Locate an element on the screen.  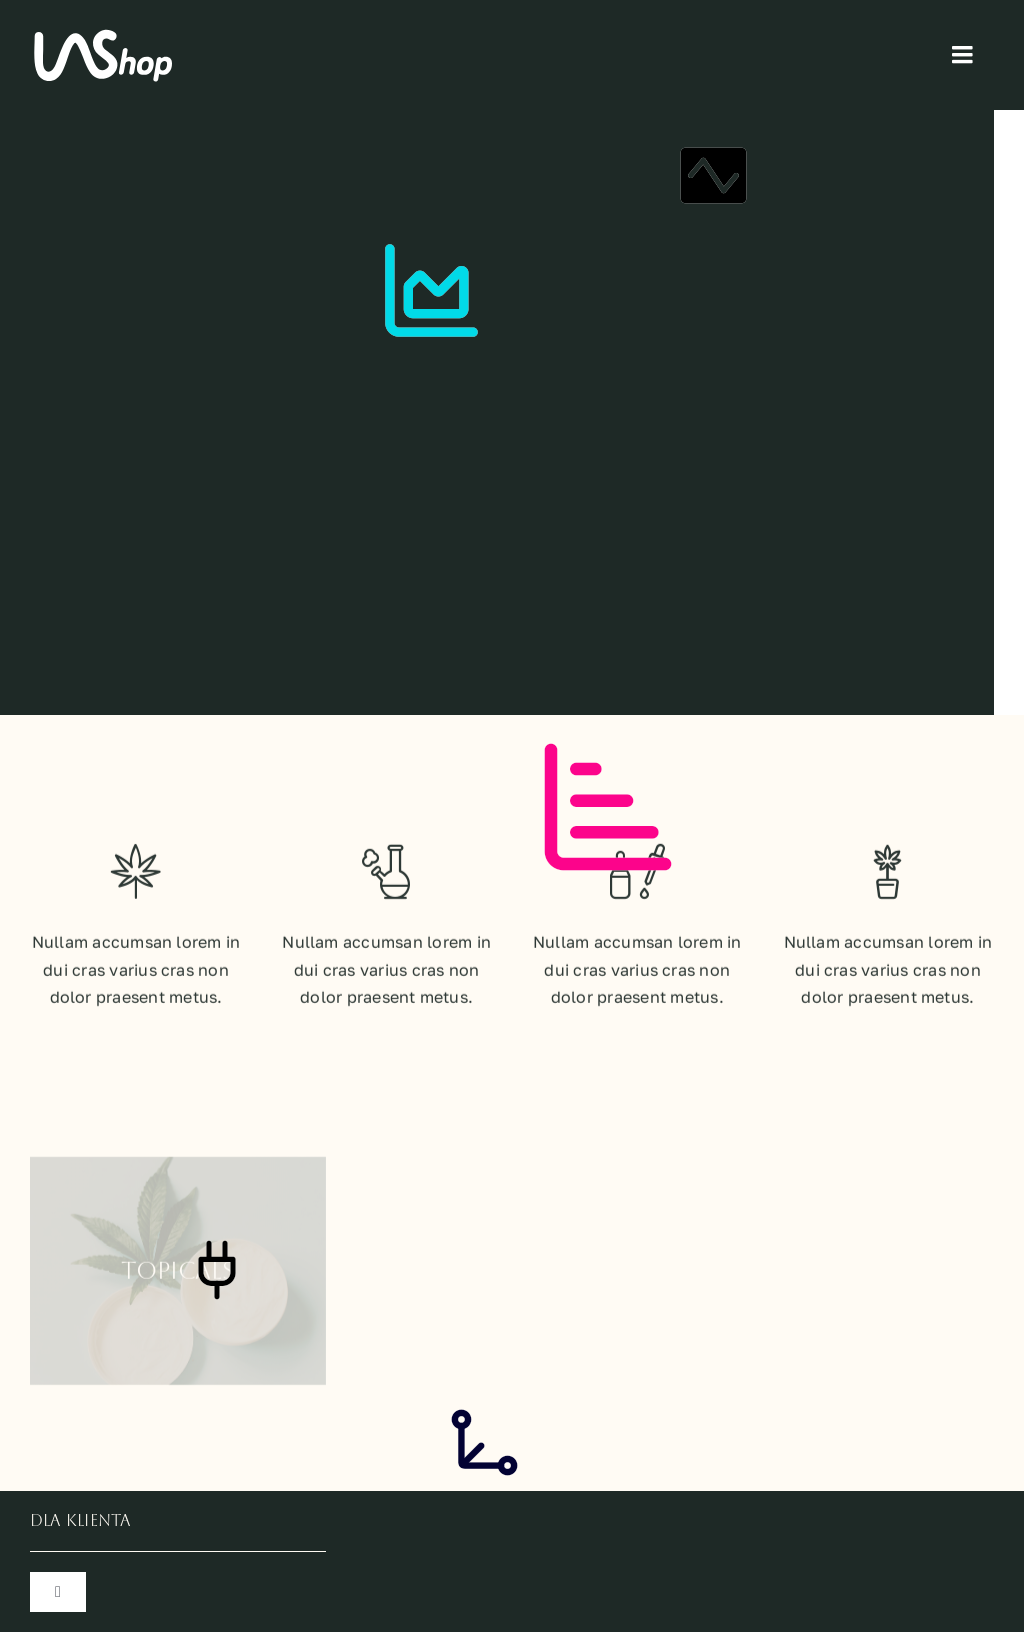
view area chart analytics is located at coordinates (431, 290).